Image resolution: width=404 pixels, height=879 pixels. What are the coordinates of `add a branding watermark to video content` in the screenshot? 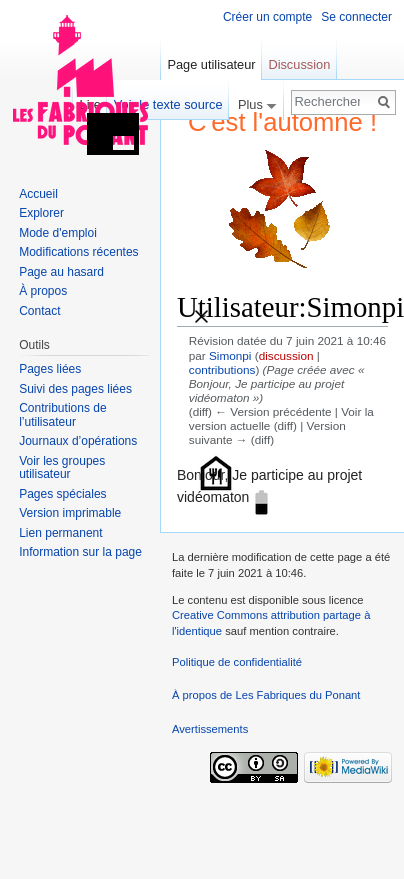 It's located at (113, 134).